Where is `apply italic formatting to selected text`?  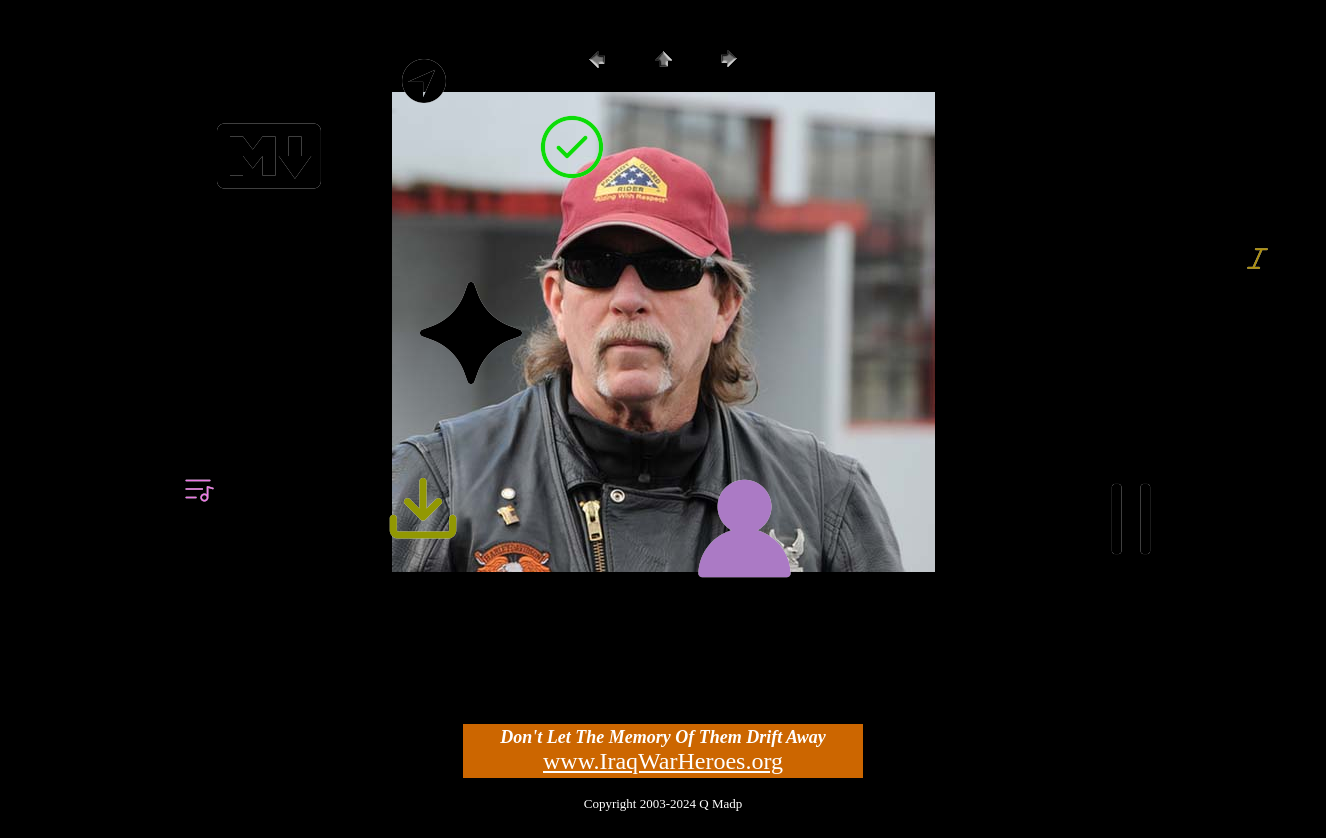
apply italic formatting to selected text is located at coordinates (1257, 258).